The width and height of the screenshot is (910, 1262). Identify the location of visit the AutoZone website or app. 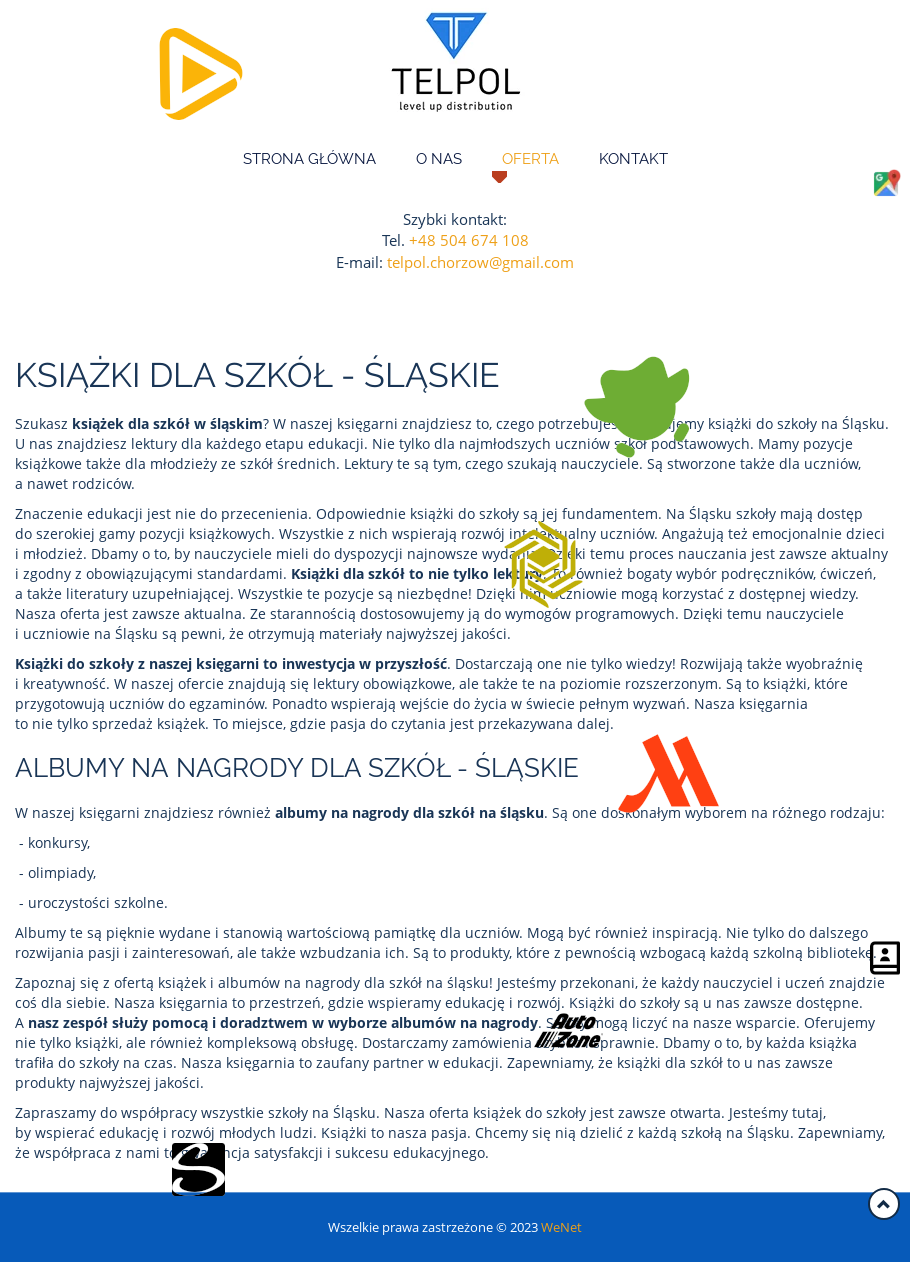
(568, 1030).